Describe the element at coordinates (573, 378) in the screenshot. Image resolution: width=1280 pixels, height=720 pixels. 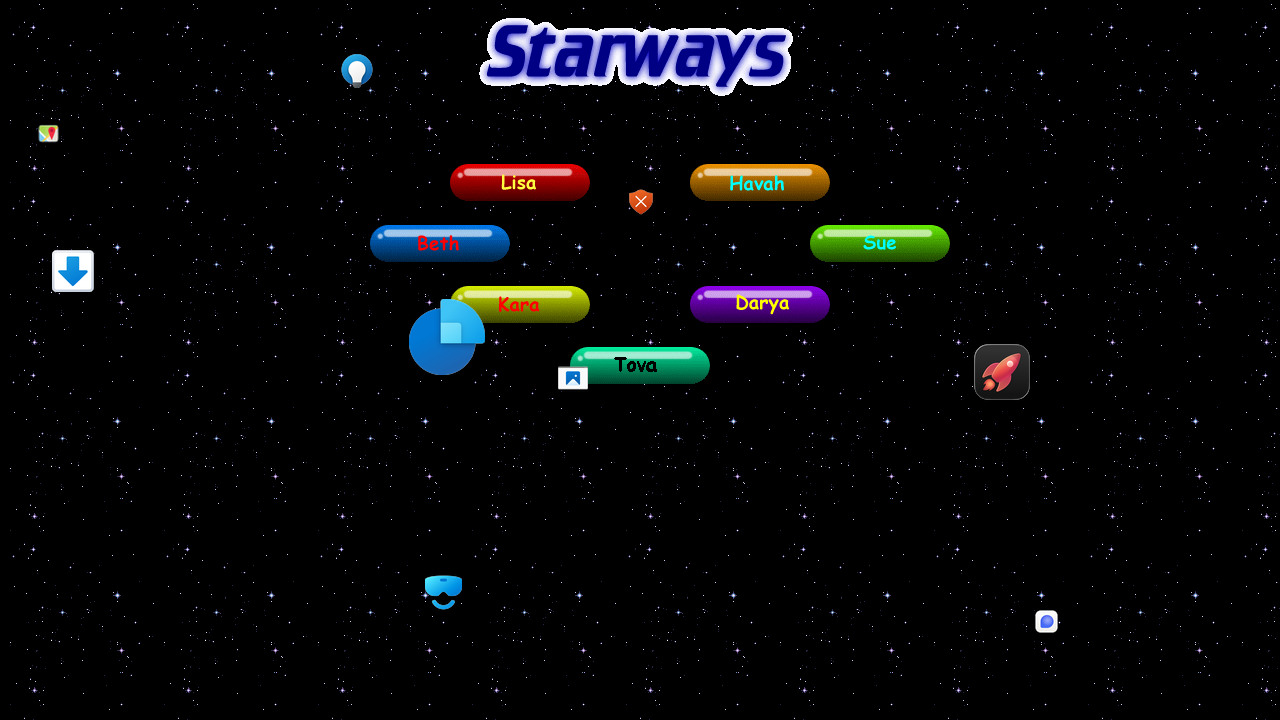
I see `open photos app` at that location.